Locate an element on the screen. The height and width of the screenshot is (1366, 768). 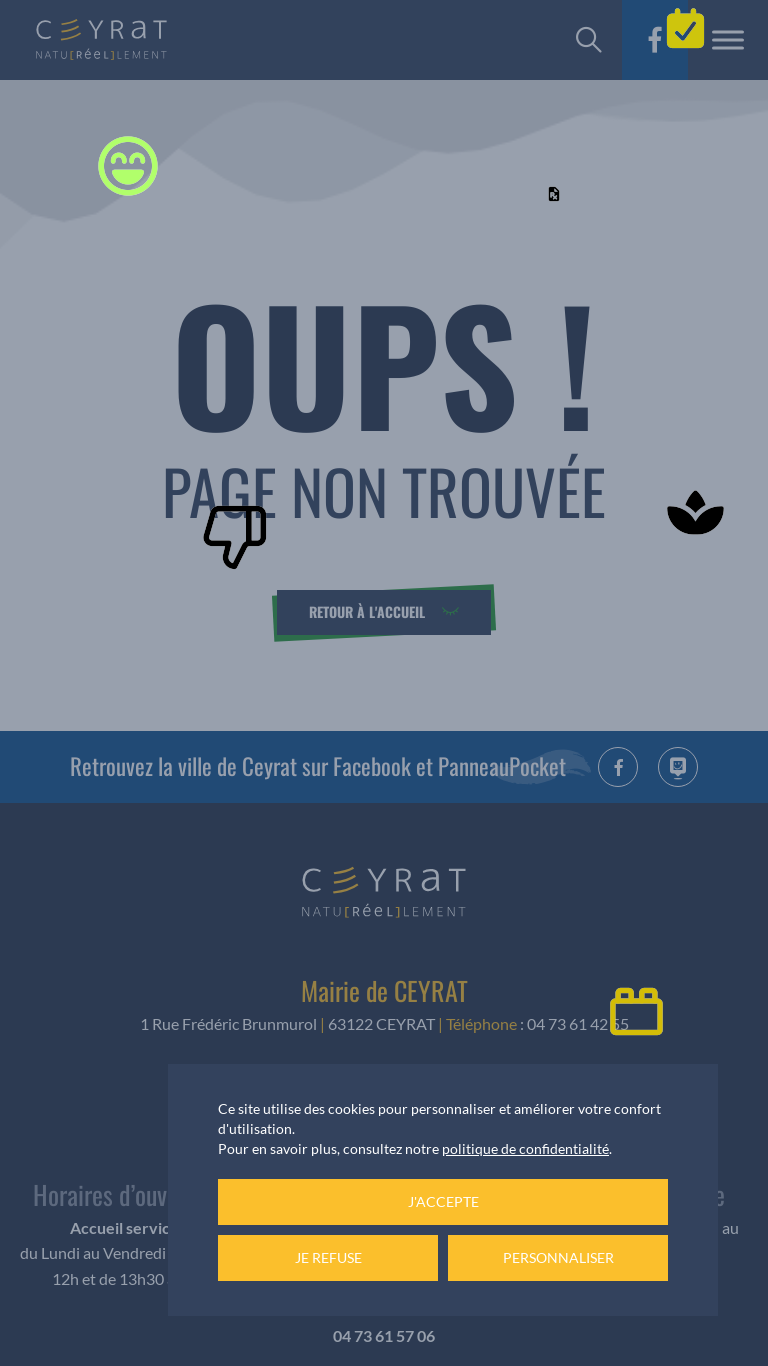
access spa or wellness features is located at coordinates (695, 512).